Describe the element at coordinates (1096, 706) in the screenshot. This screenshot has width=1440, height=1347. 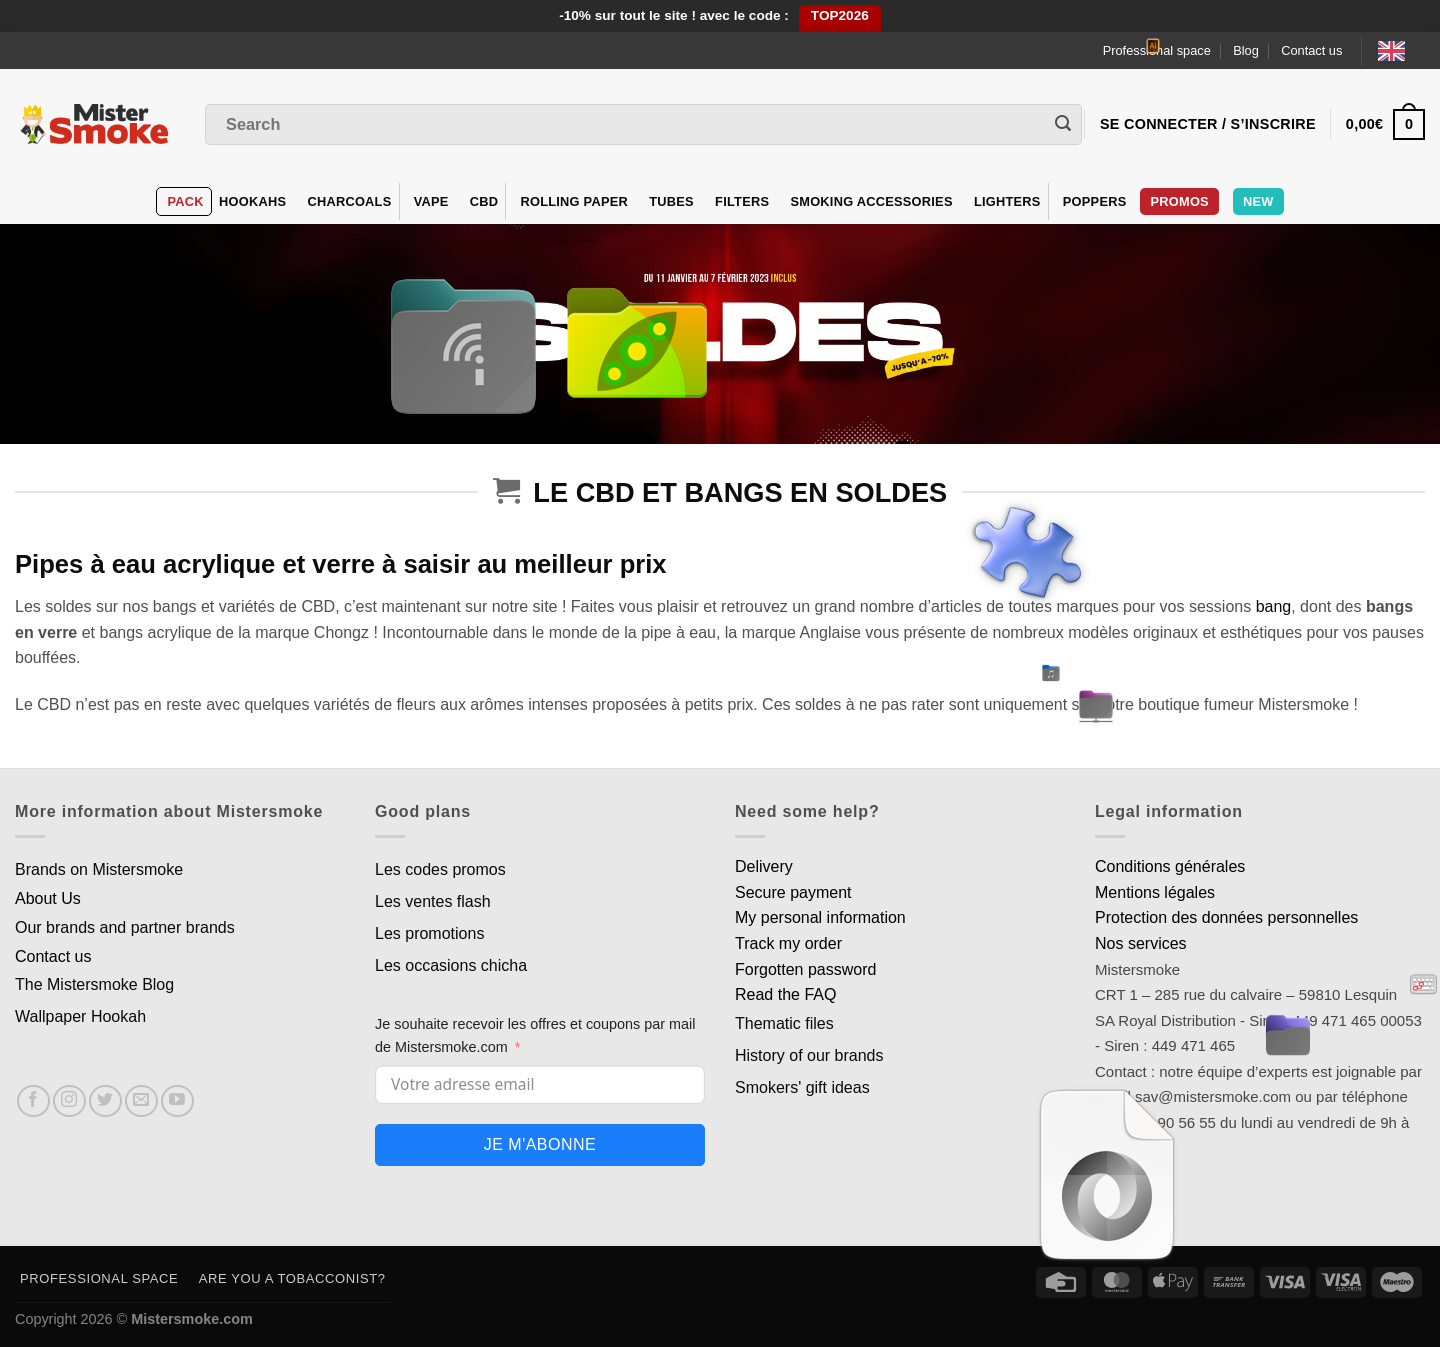
I see `access files stored on a remote server` at that location.